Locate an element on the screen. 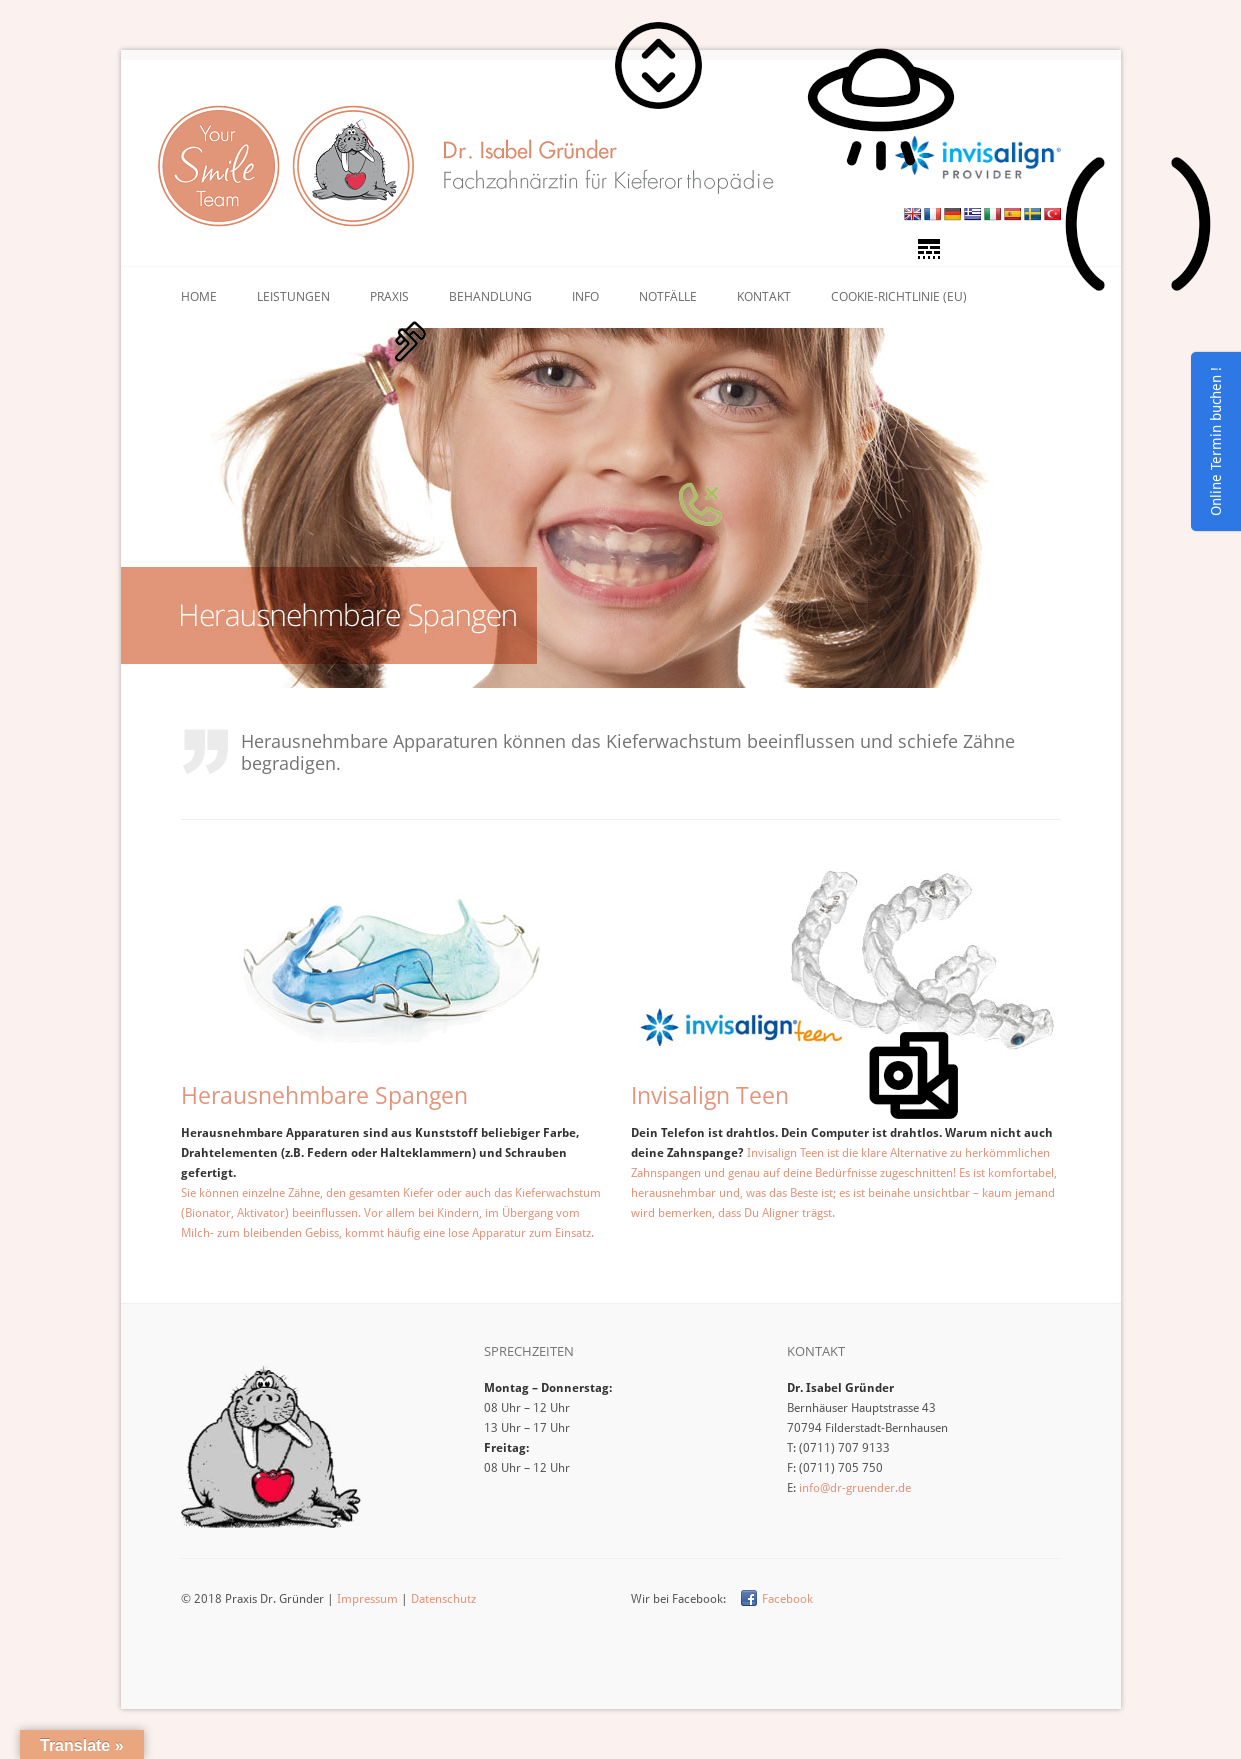 The image size is (1241, 1759). open Microsoft Outlook email is located at coordinates (914, 1075).